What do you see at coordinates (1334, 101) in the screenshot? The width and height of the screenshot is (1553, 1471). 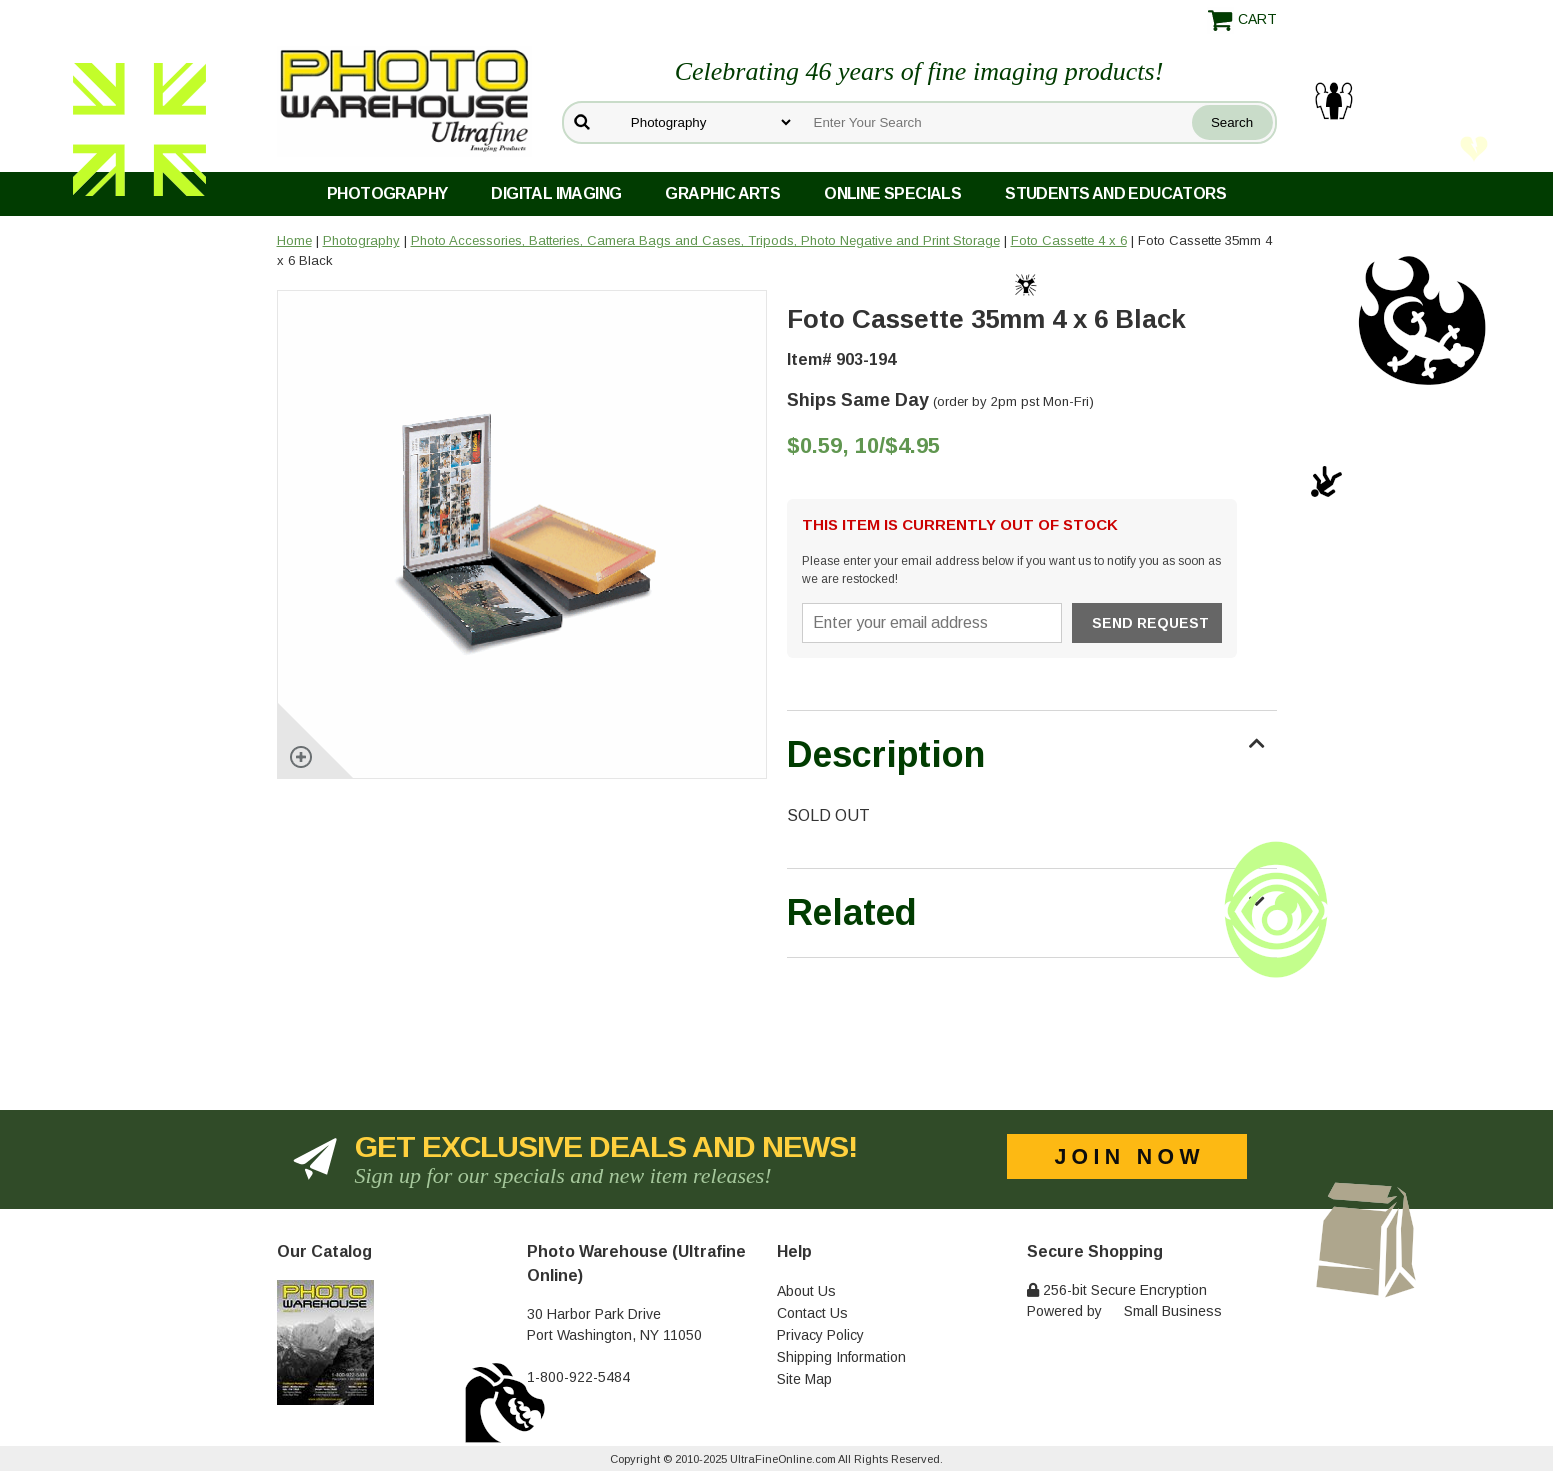 I see `switch to multiplayer or team mode` at bounding box center [1334, 101].